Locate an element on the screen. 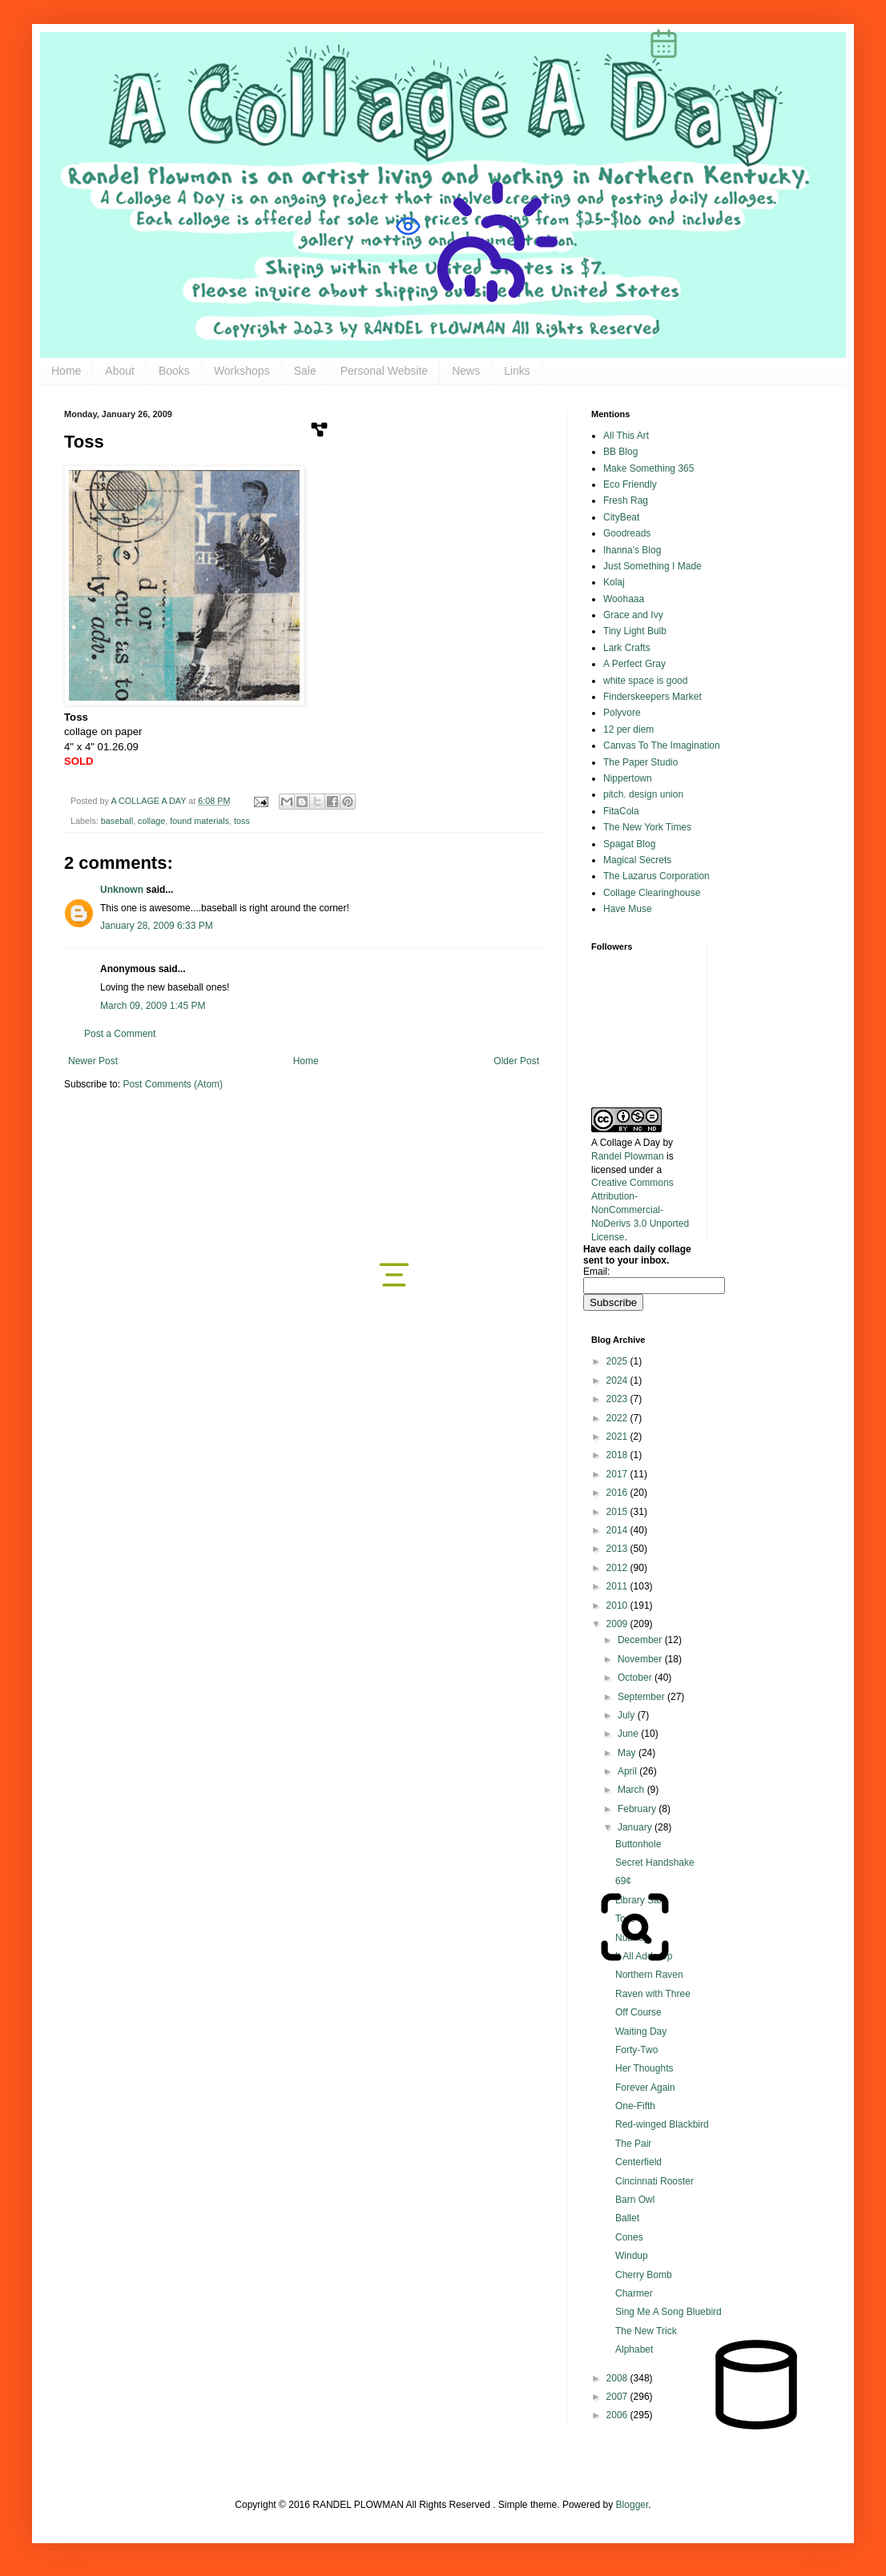  current weather conditions: partly cloudy with rain is located at coordinates (497, 242).